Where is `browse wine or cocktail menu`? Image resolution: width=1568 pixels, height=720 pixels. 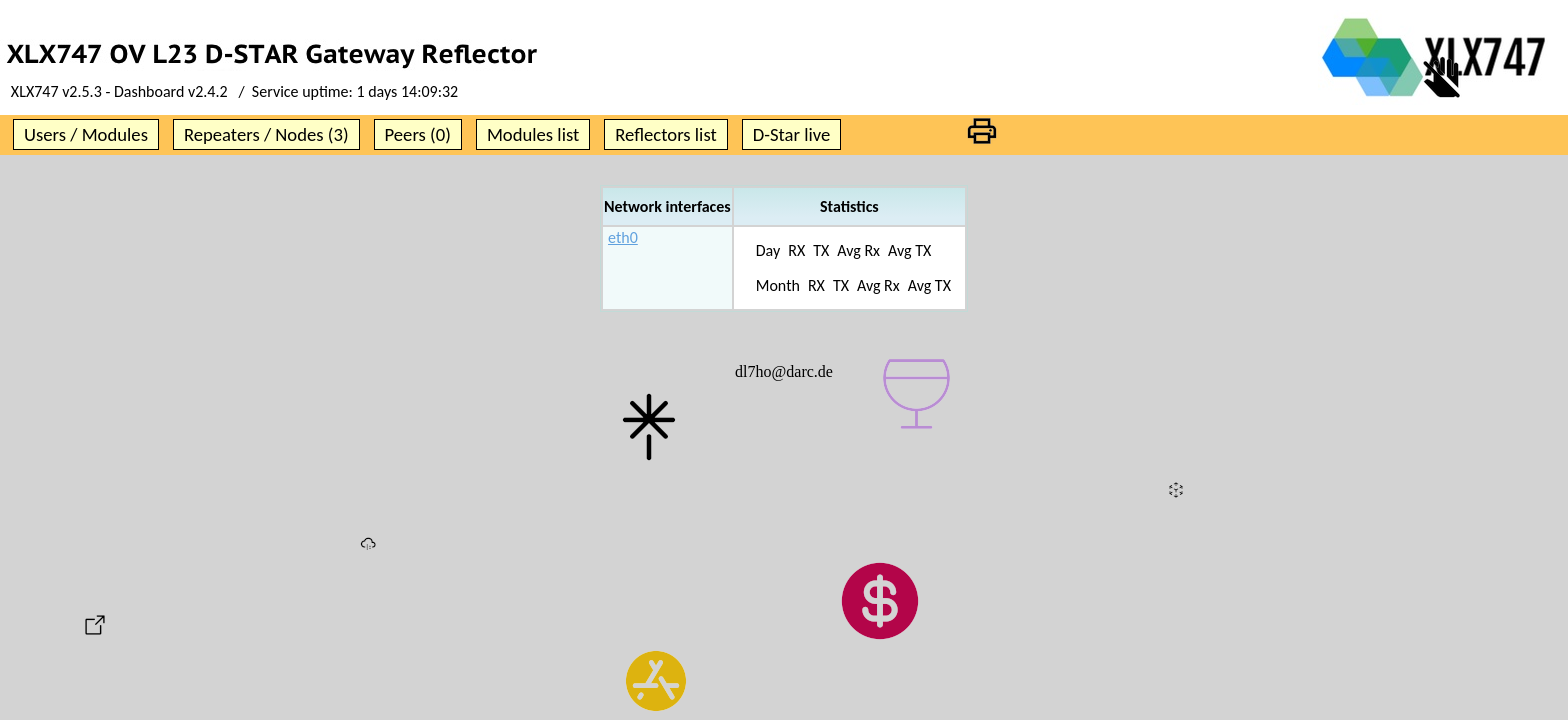
browse wine or cocktail menu is located at coordinates (916, 392).